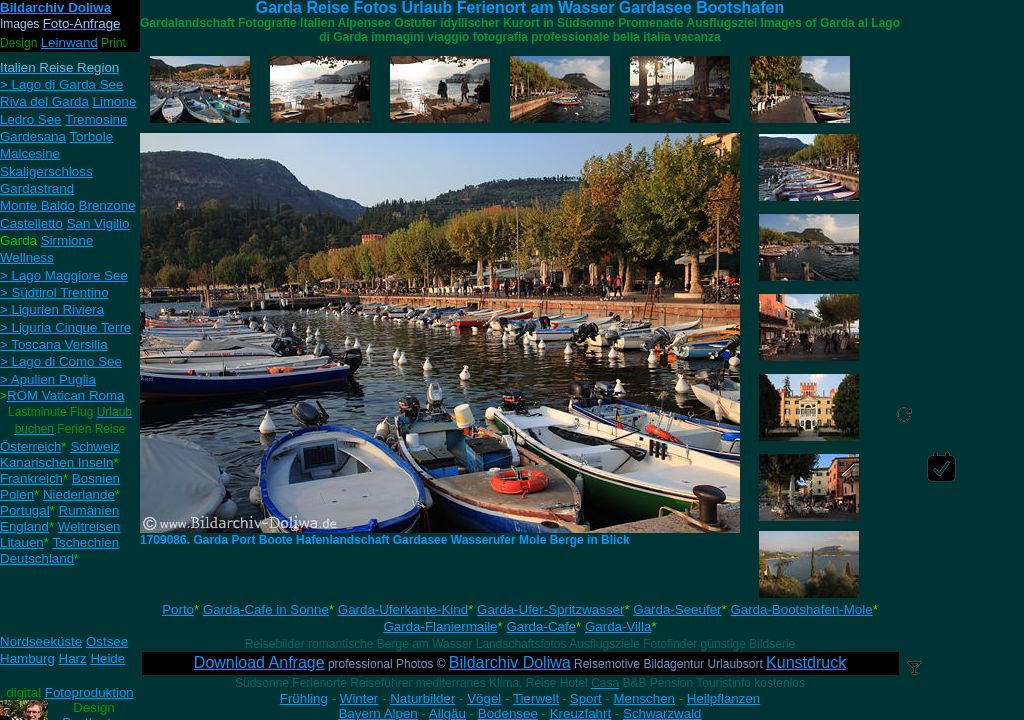 Image resolution: width=1024 pixels, height=720 pixels. What do you see at coordinates (904, 414) in the screenshot?
I see `refresh or reload the current page` at bounding box center [904, 414].